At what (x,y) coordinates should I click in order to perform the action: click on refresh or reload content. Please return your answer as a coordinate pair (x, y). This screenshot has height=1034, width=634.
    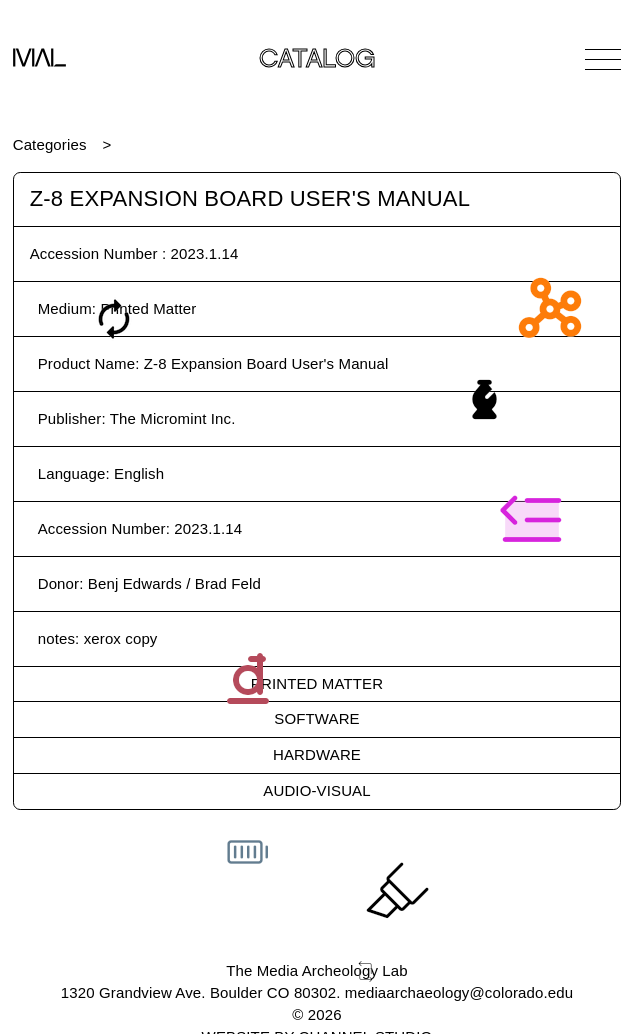
    Looking at the image, I should click on (114, 319).